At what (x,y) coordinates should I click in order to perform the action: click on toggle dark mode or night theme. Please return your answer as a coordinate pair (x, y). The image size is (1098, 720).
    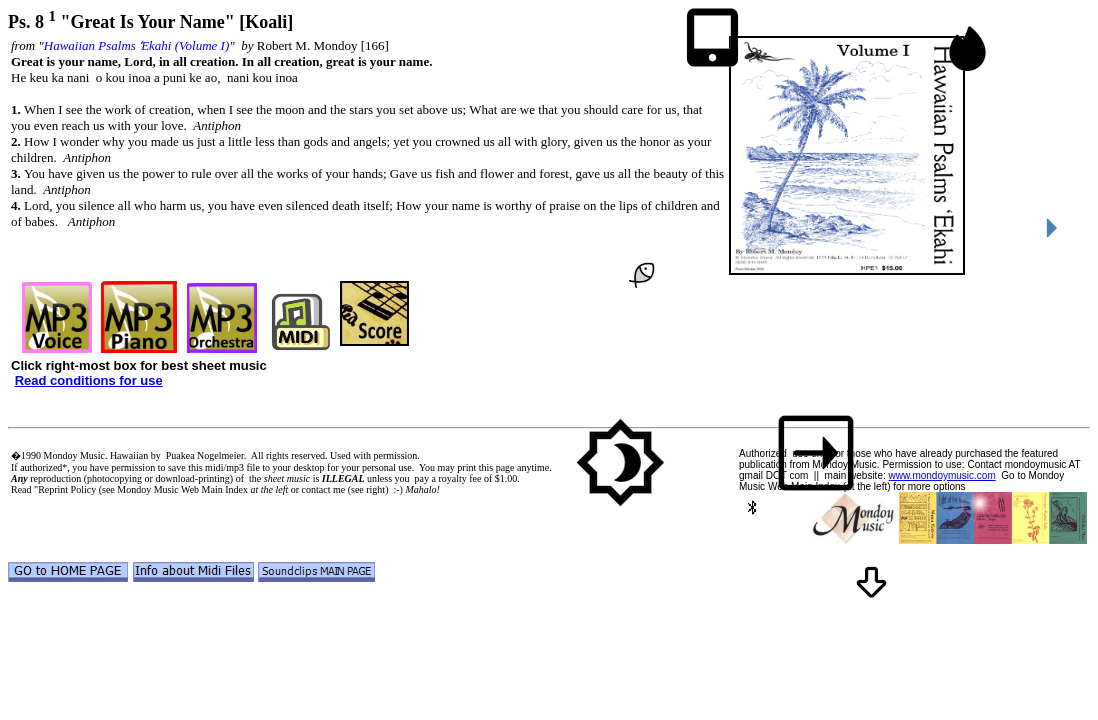
    Looking at the image, I should click on (620, 462).